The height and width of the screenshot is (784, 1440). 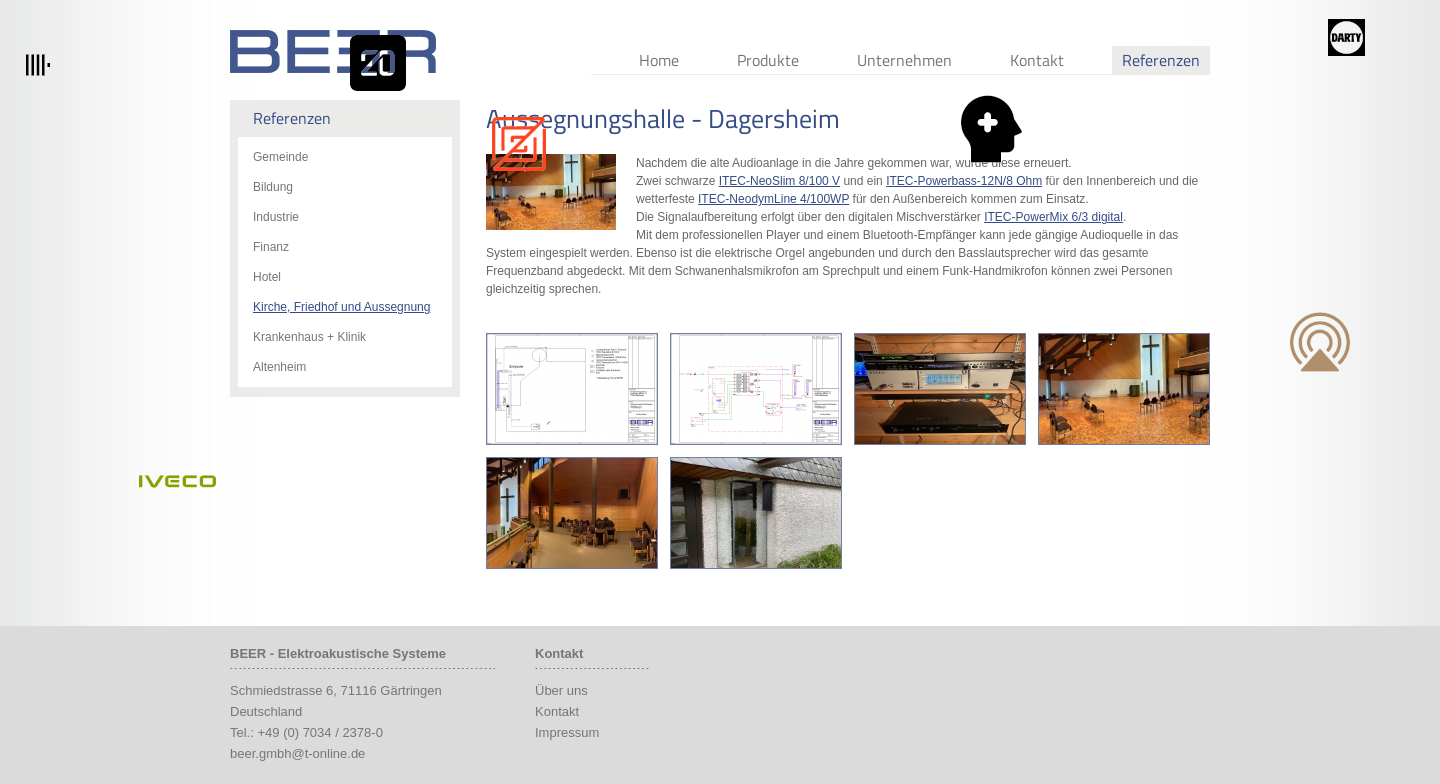 I want to click on clickhouse database service logo, so click(x=38, y=65).